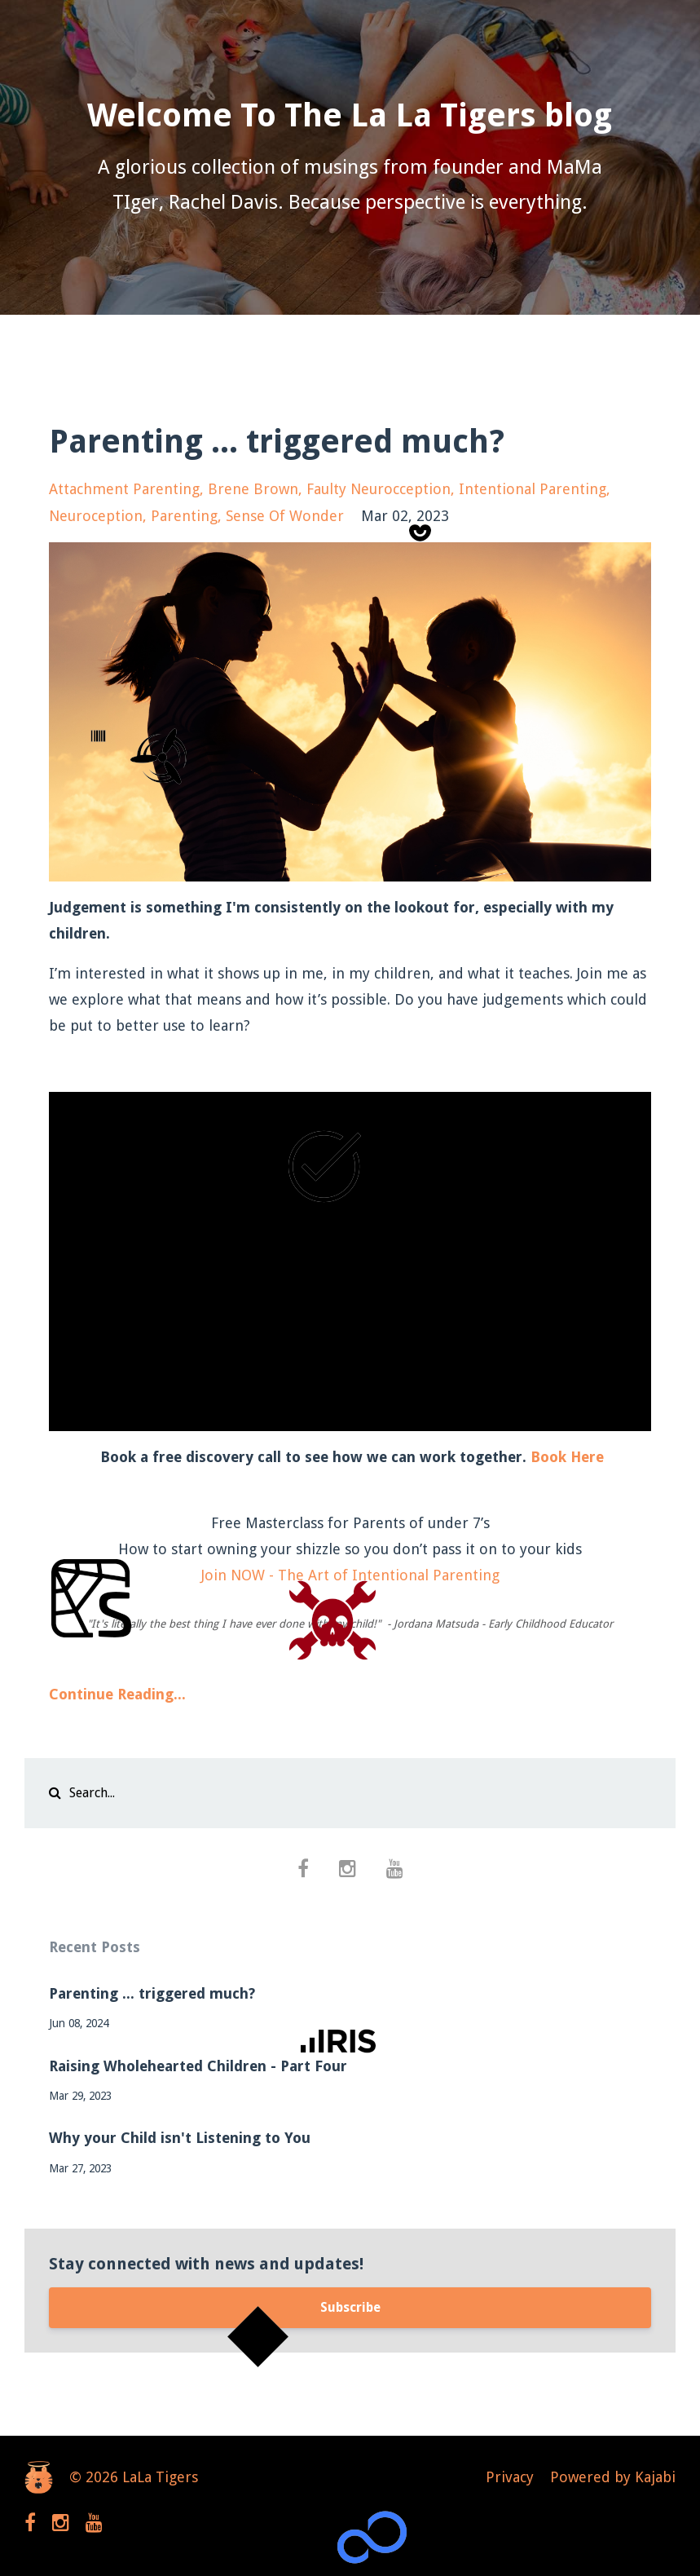 The width and height of the screenshot is (700, 2576). I want to click on scan a barcode, so click(98, 736).